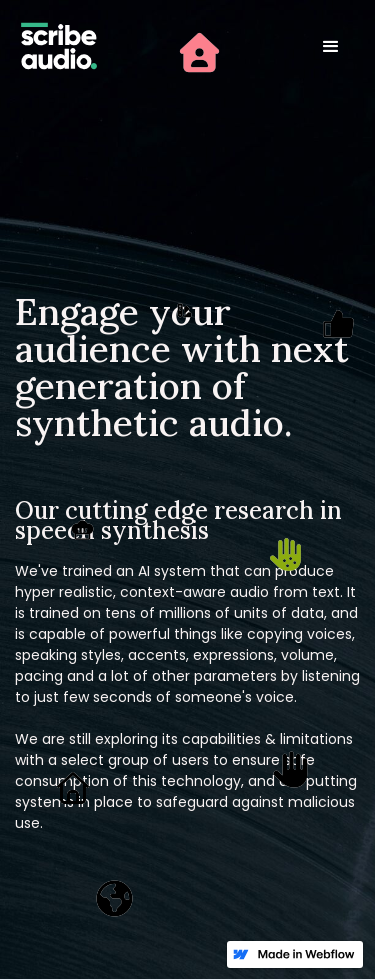 The height and width of the screenshot is (980, 375). I want to click on open color palette or theme options, so click(184, 310).